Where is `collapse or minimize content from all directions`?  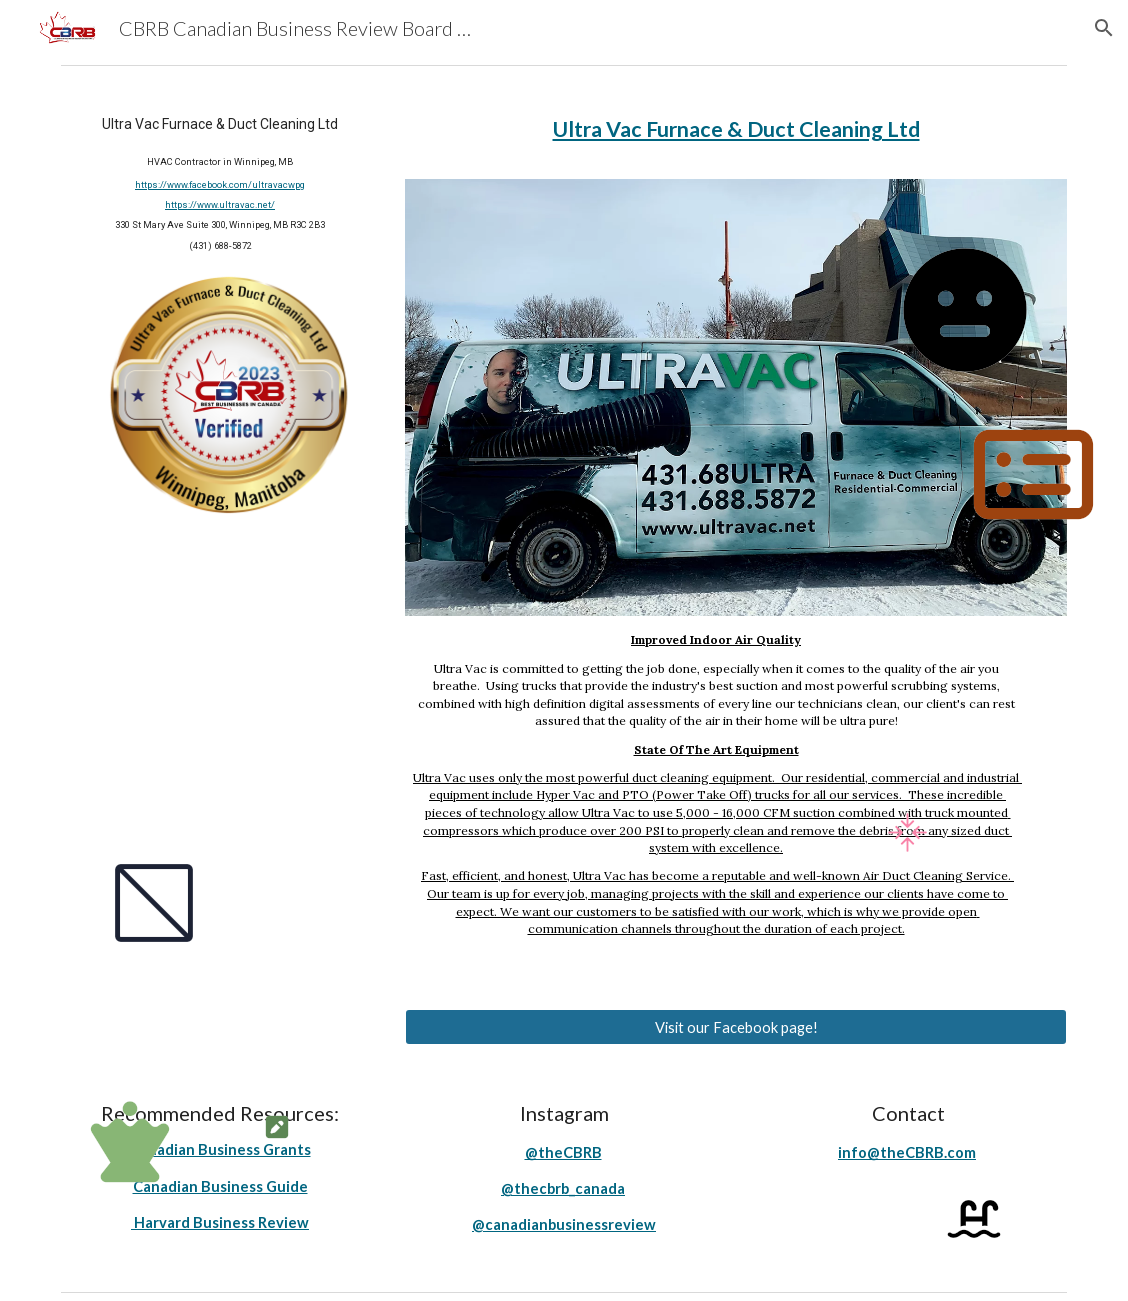
collapse or minimize content from all directions is located at coordinates (907, 832).